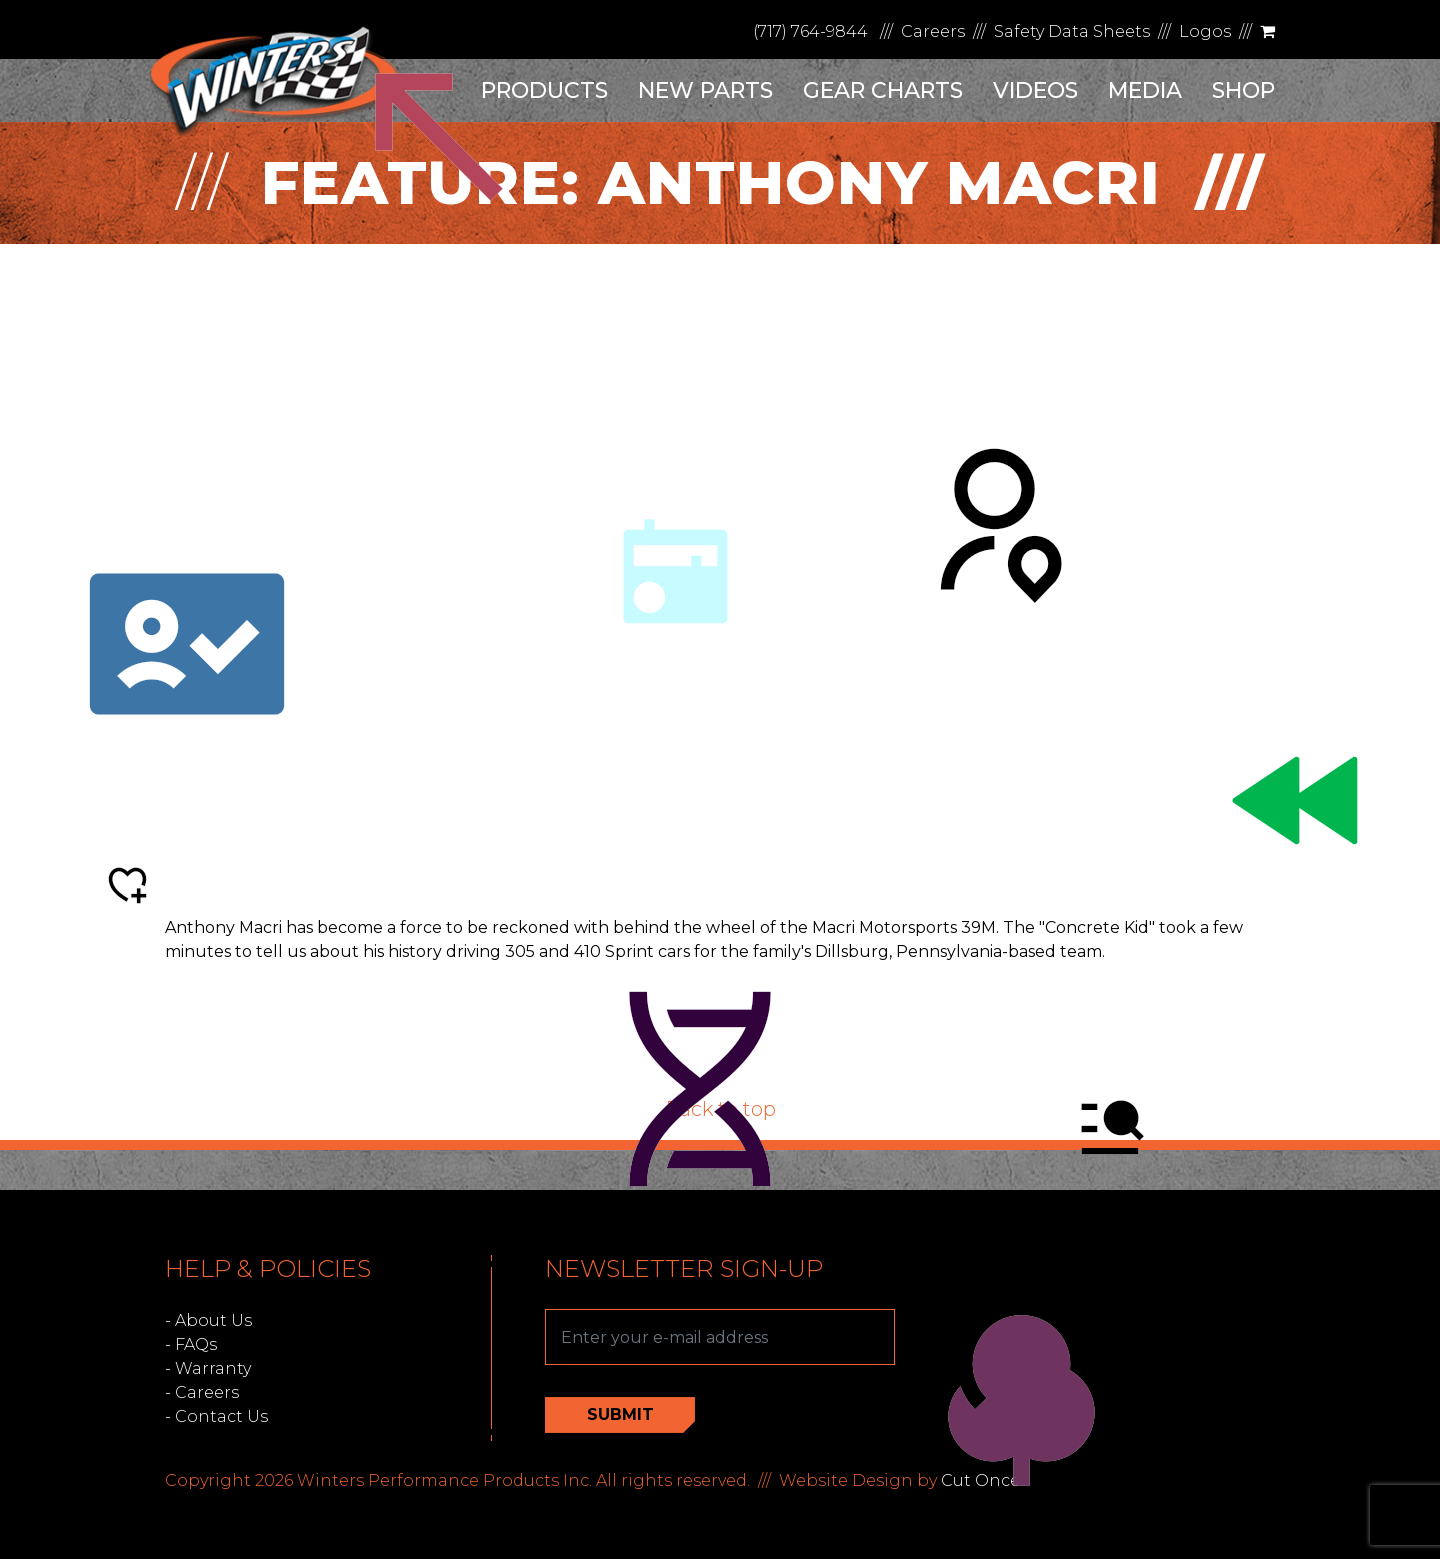  What do you see at coordinates (700, 1089) in the screenshot?
I see `access genetics or DNA-related information` at bounding box center [700, 1089].